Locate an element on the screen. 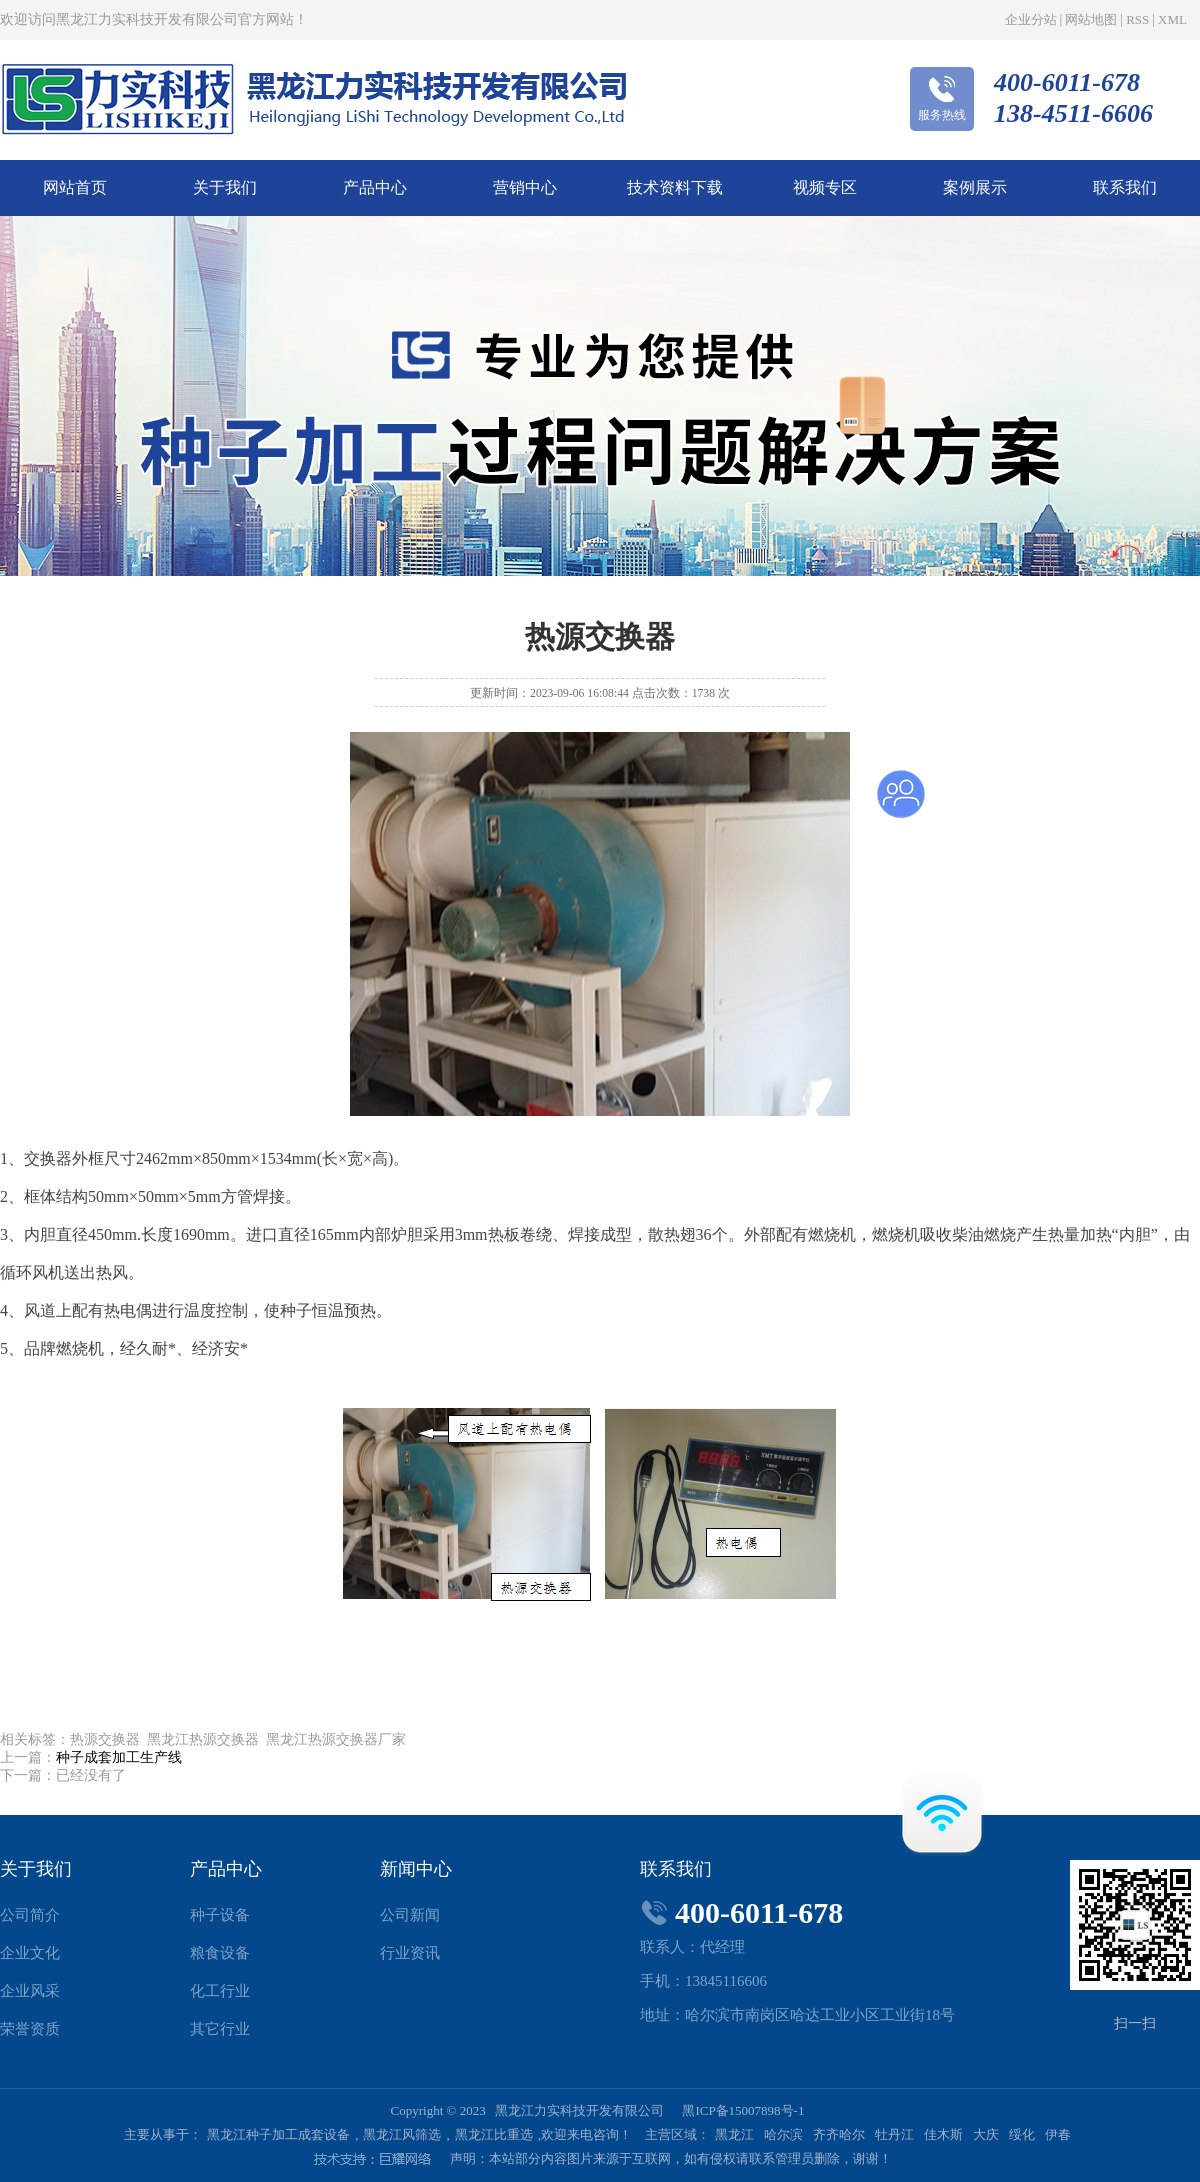  open package manager application is located at coordinates (862, 405).